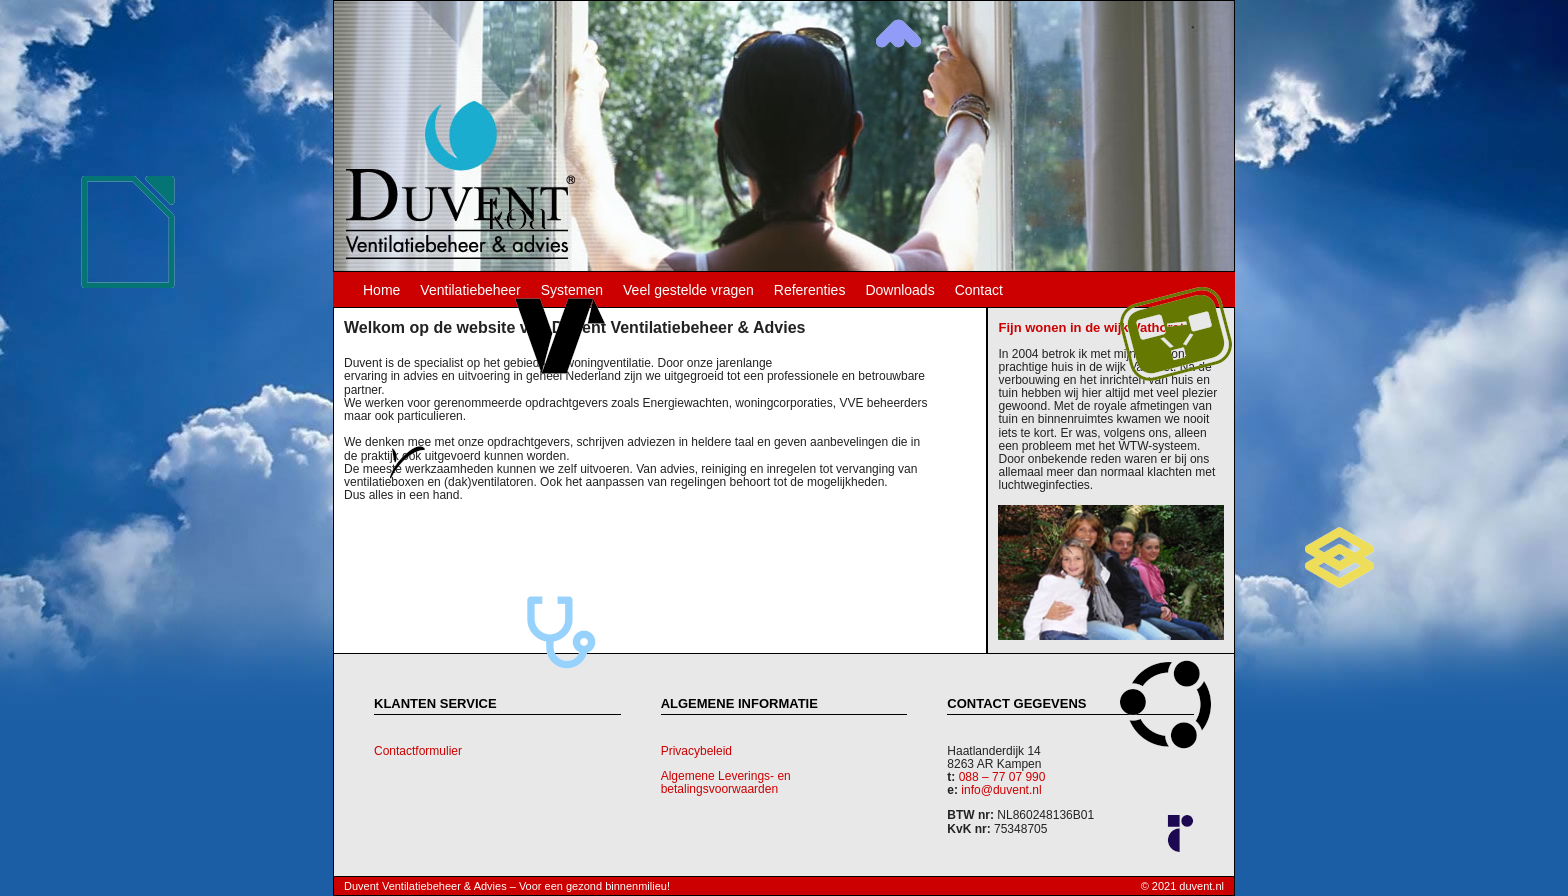 This screenshot has height=896, width=1568. I want to click on freedesktop.org project logo, so click(1176, 334).